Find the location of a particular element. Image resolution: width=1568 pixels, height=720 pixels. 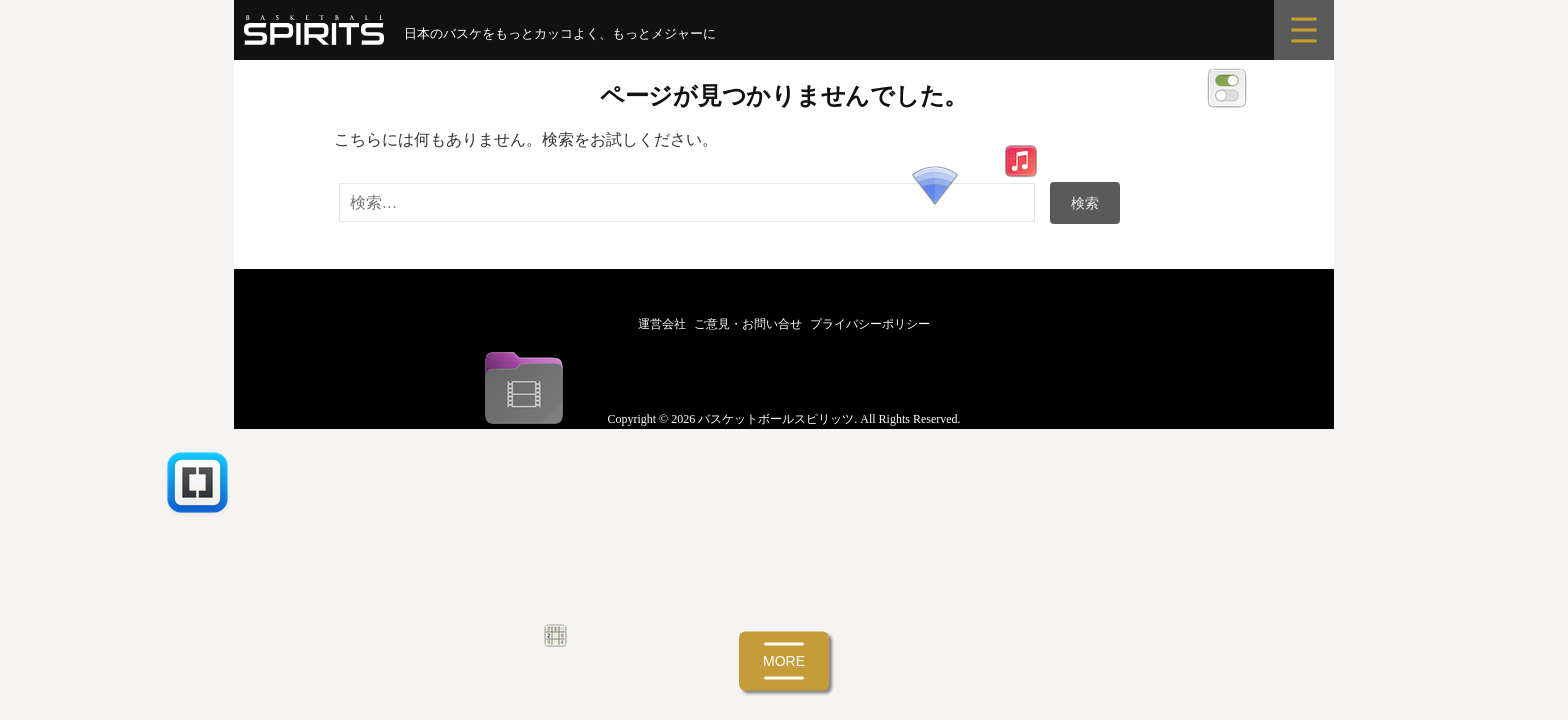

open brackets code editor is located at coordinates (197, 482).